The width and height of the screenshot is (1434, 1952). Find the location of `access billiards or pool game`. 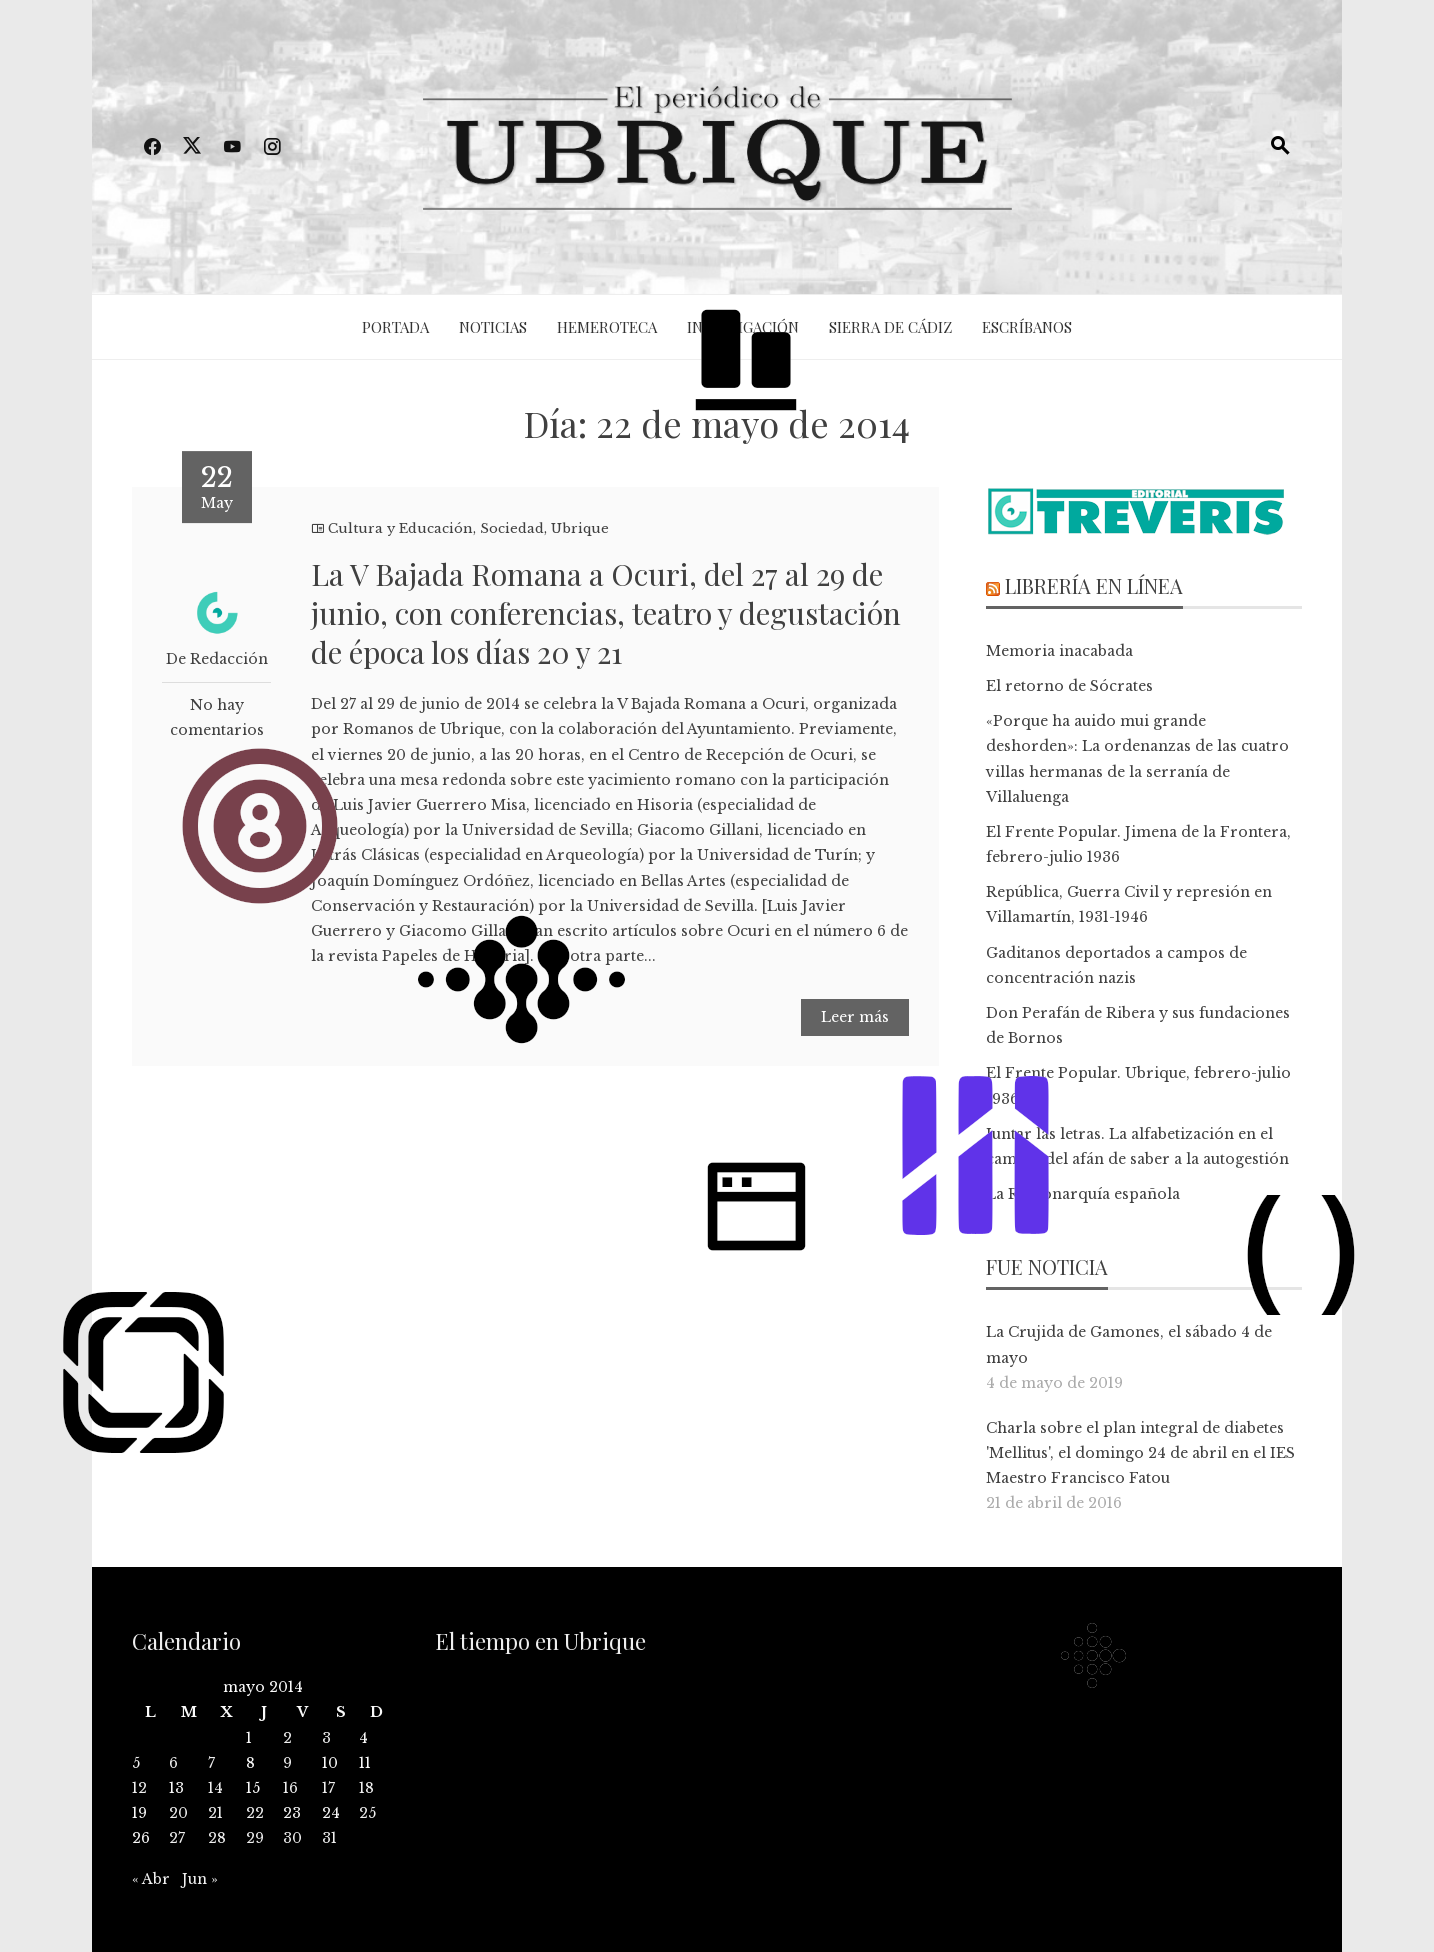

access billiards or pool game is located at coordinates (260, 826).